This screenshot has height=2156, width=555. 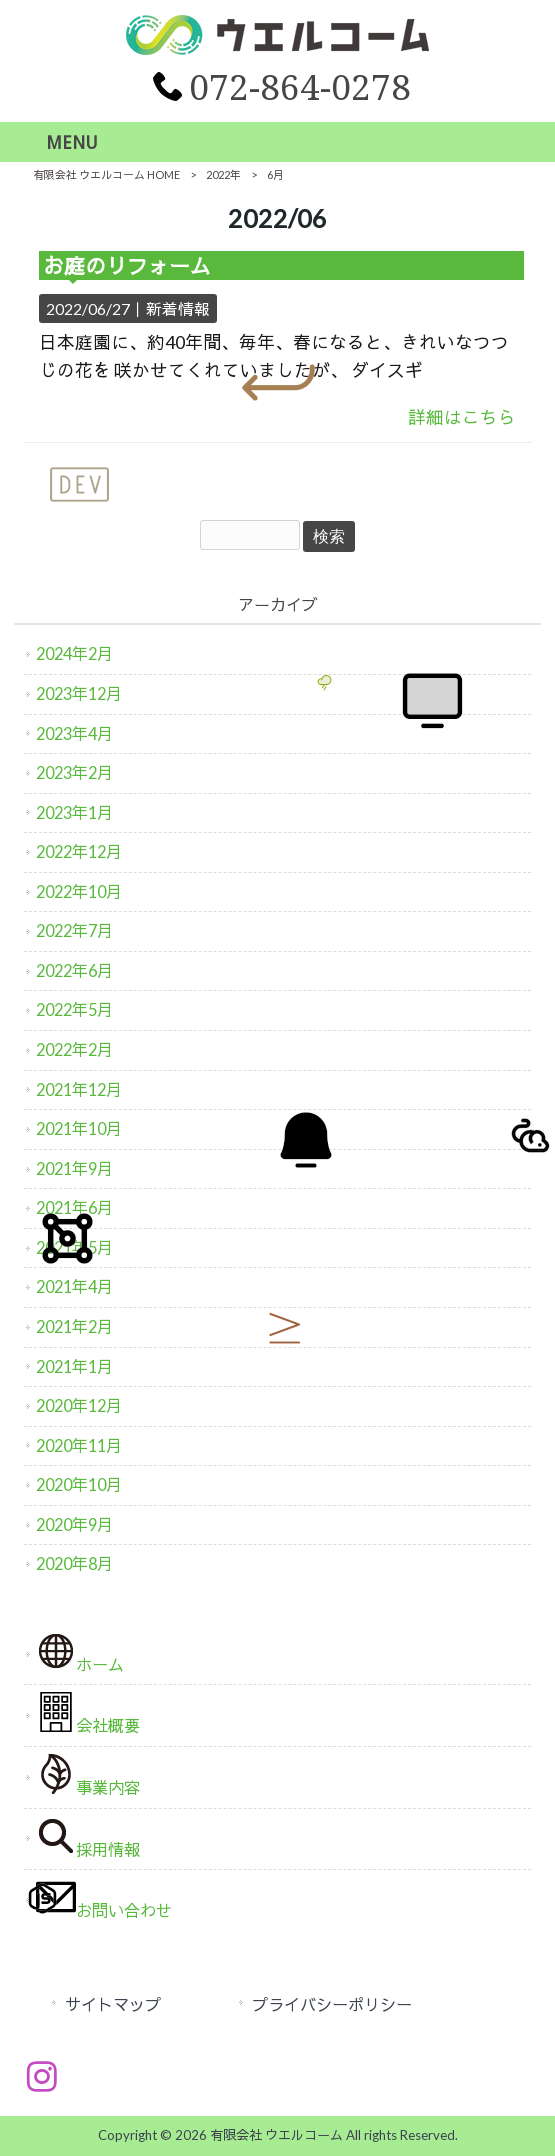 What do you see at coordinates (278, 382) in the screenshot?
I see `go back to previous screen or step` at bounding box center [278, 382].